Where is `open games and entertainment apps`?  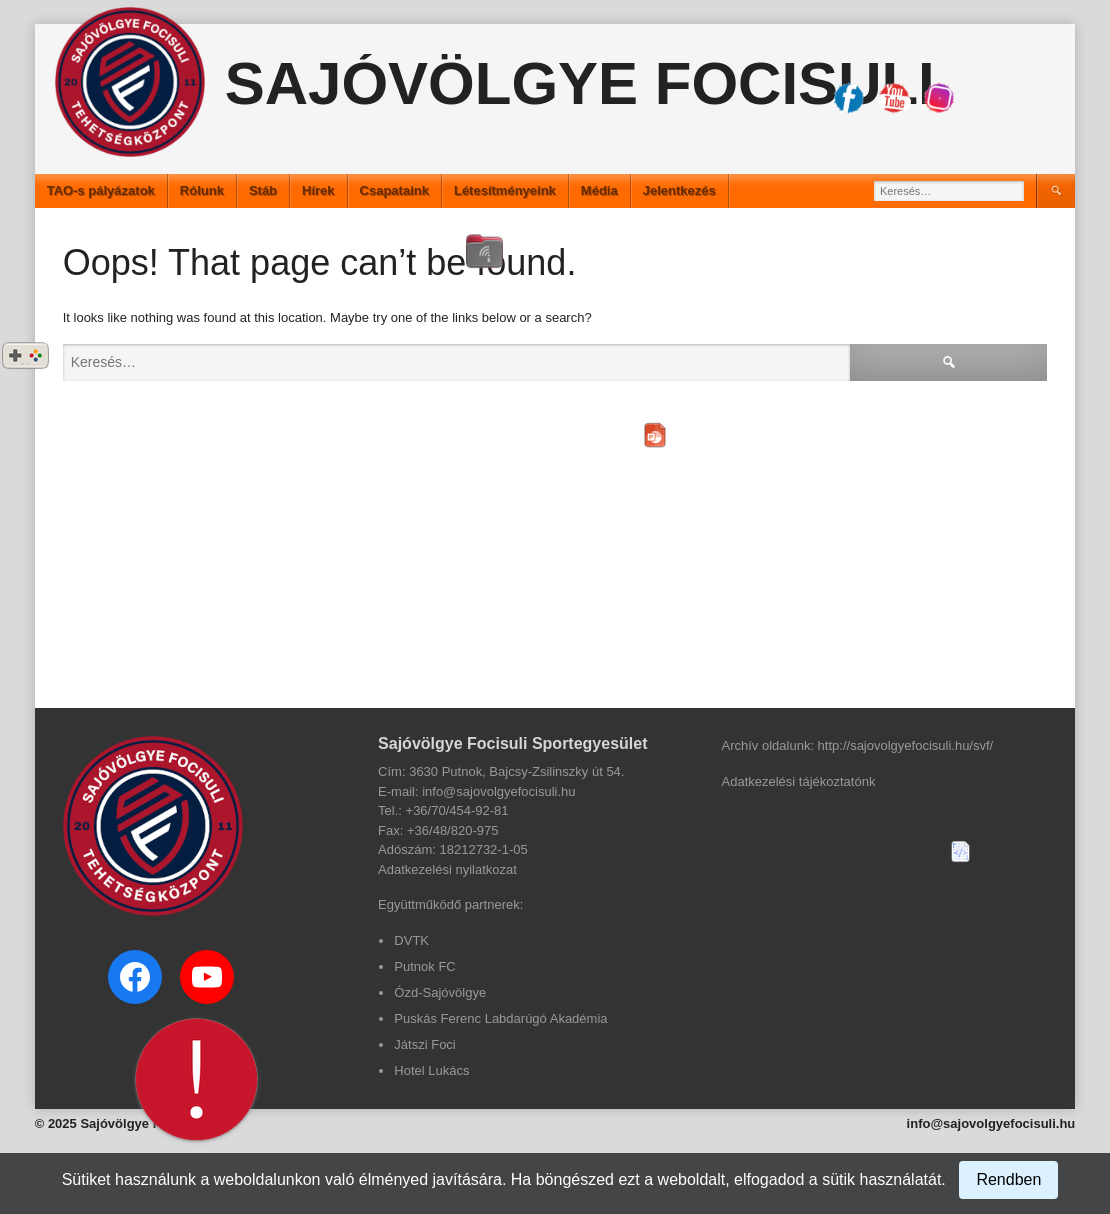 open games and entertainment apps is located at coordinates (25, 355).